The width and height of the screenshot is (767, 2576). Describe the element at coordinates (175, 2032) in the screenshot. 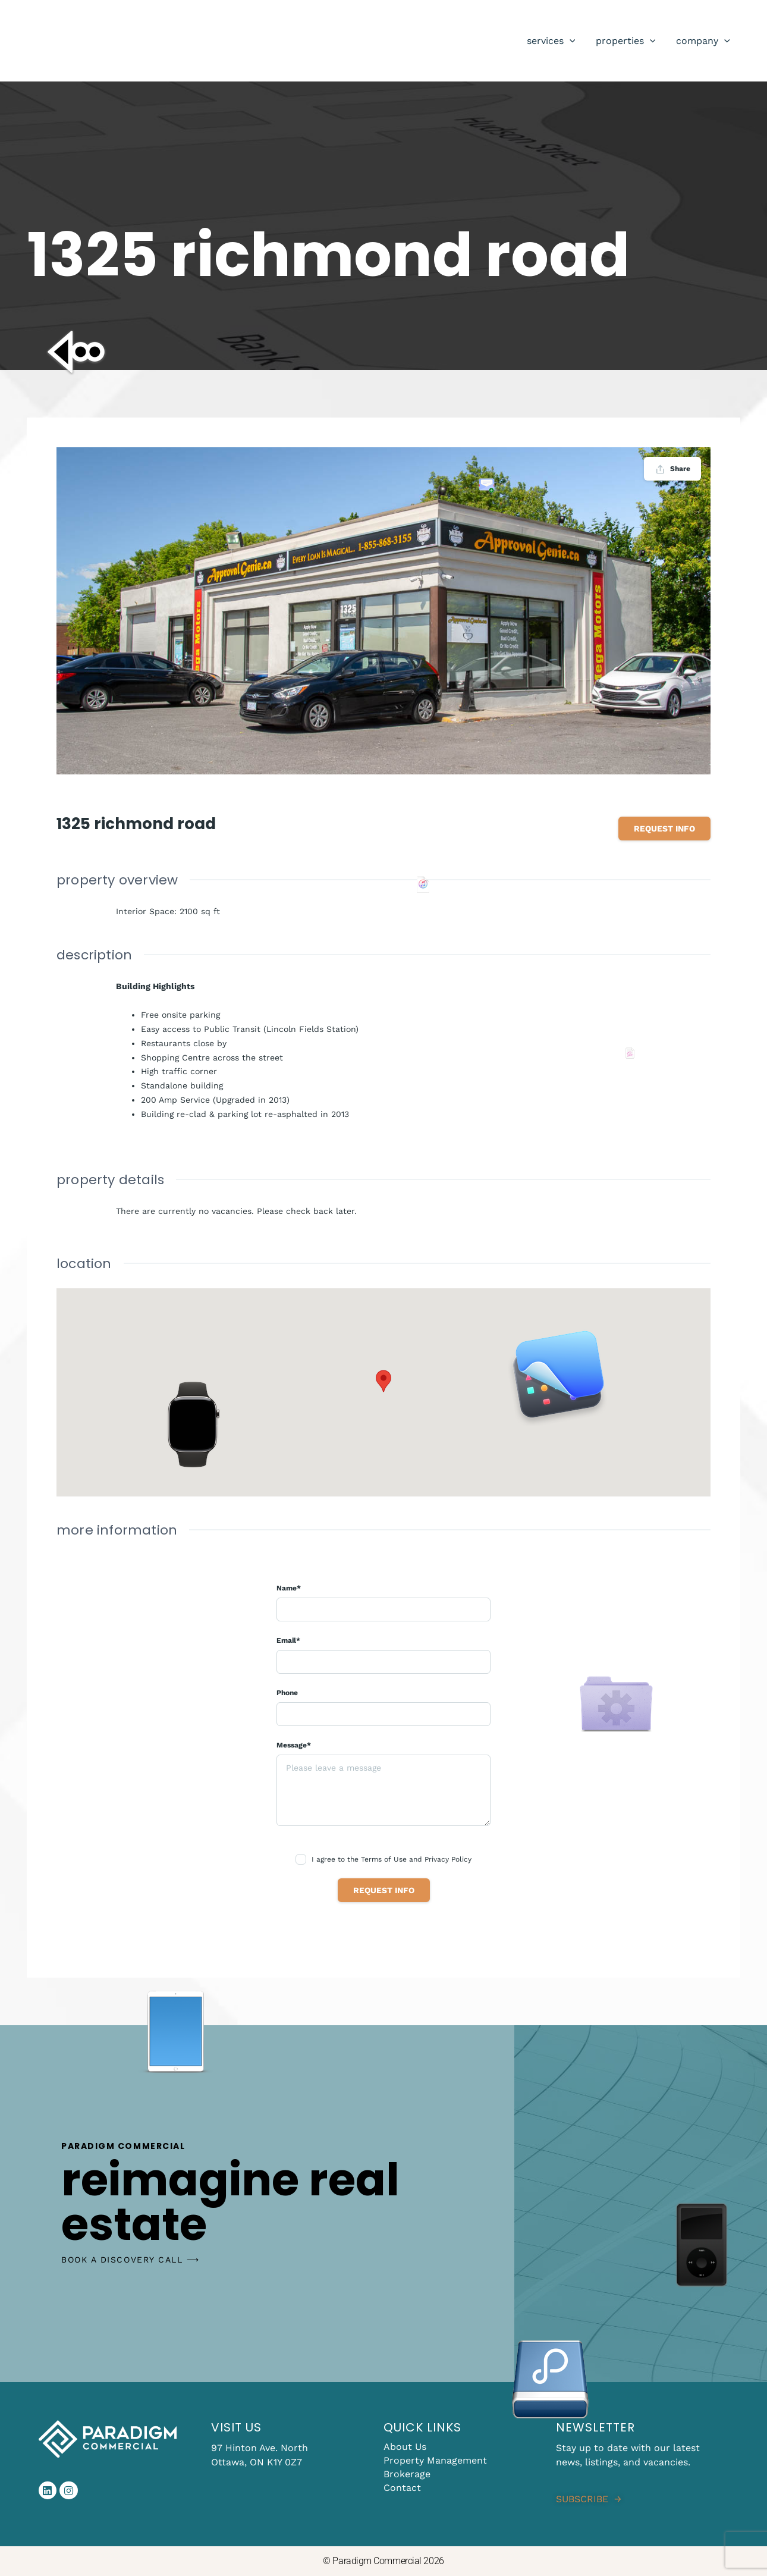

I see `iPad Air with cellular connectivity` at that location.